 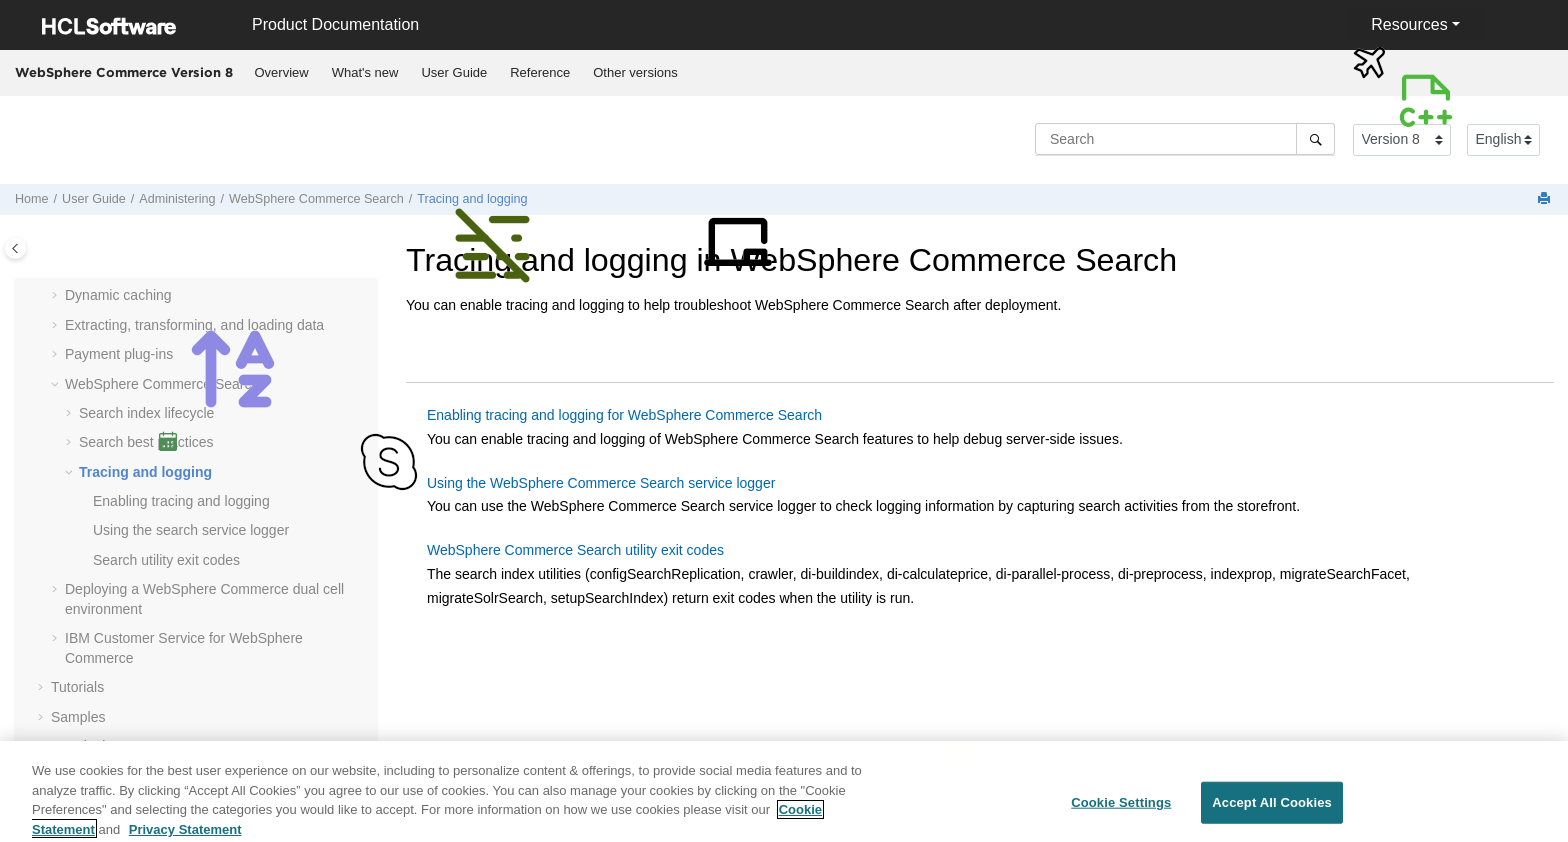 I want to click on enable airplane mode, so click(x=1370, y=62).